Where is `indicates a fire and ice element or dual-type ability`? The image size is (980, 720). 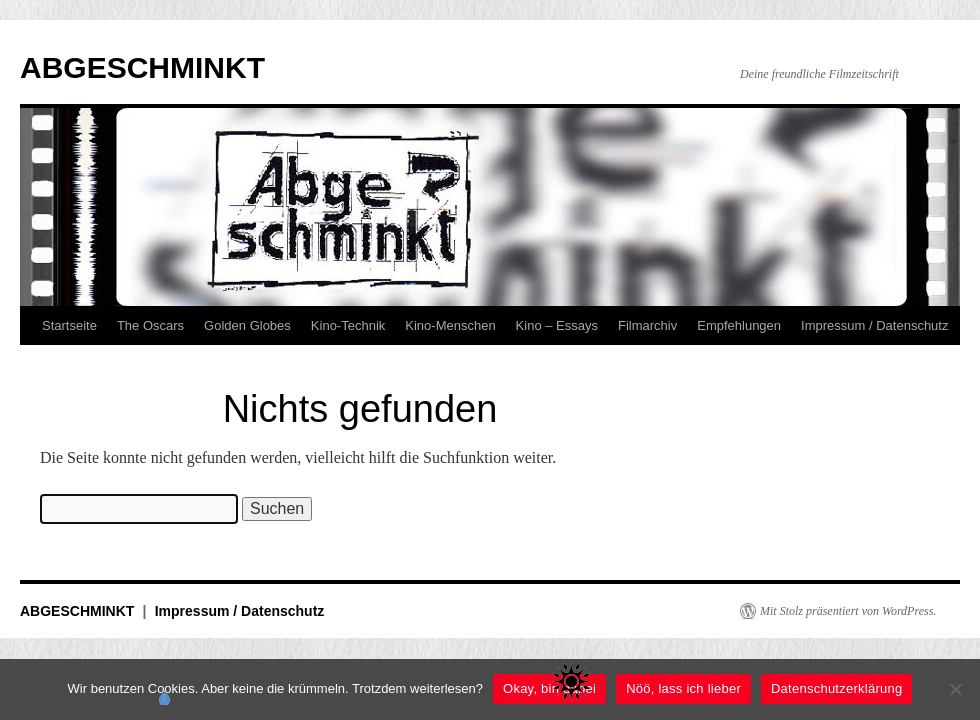 indicates a fire and ice element or dual-type ability is located at coordinates (571, 681).